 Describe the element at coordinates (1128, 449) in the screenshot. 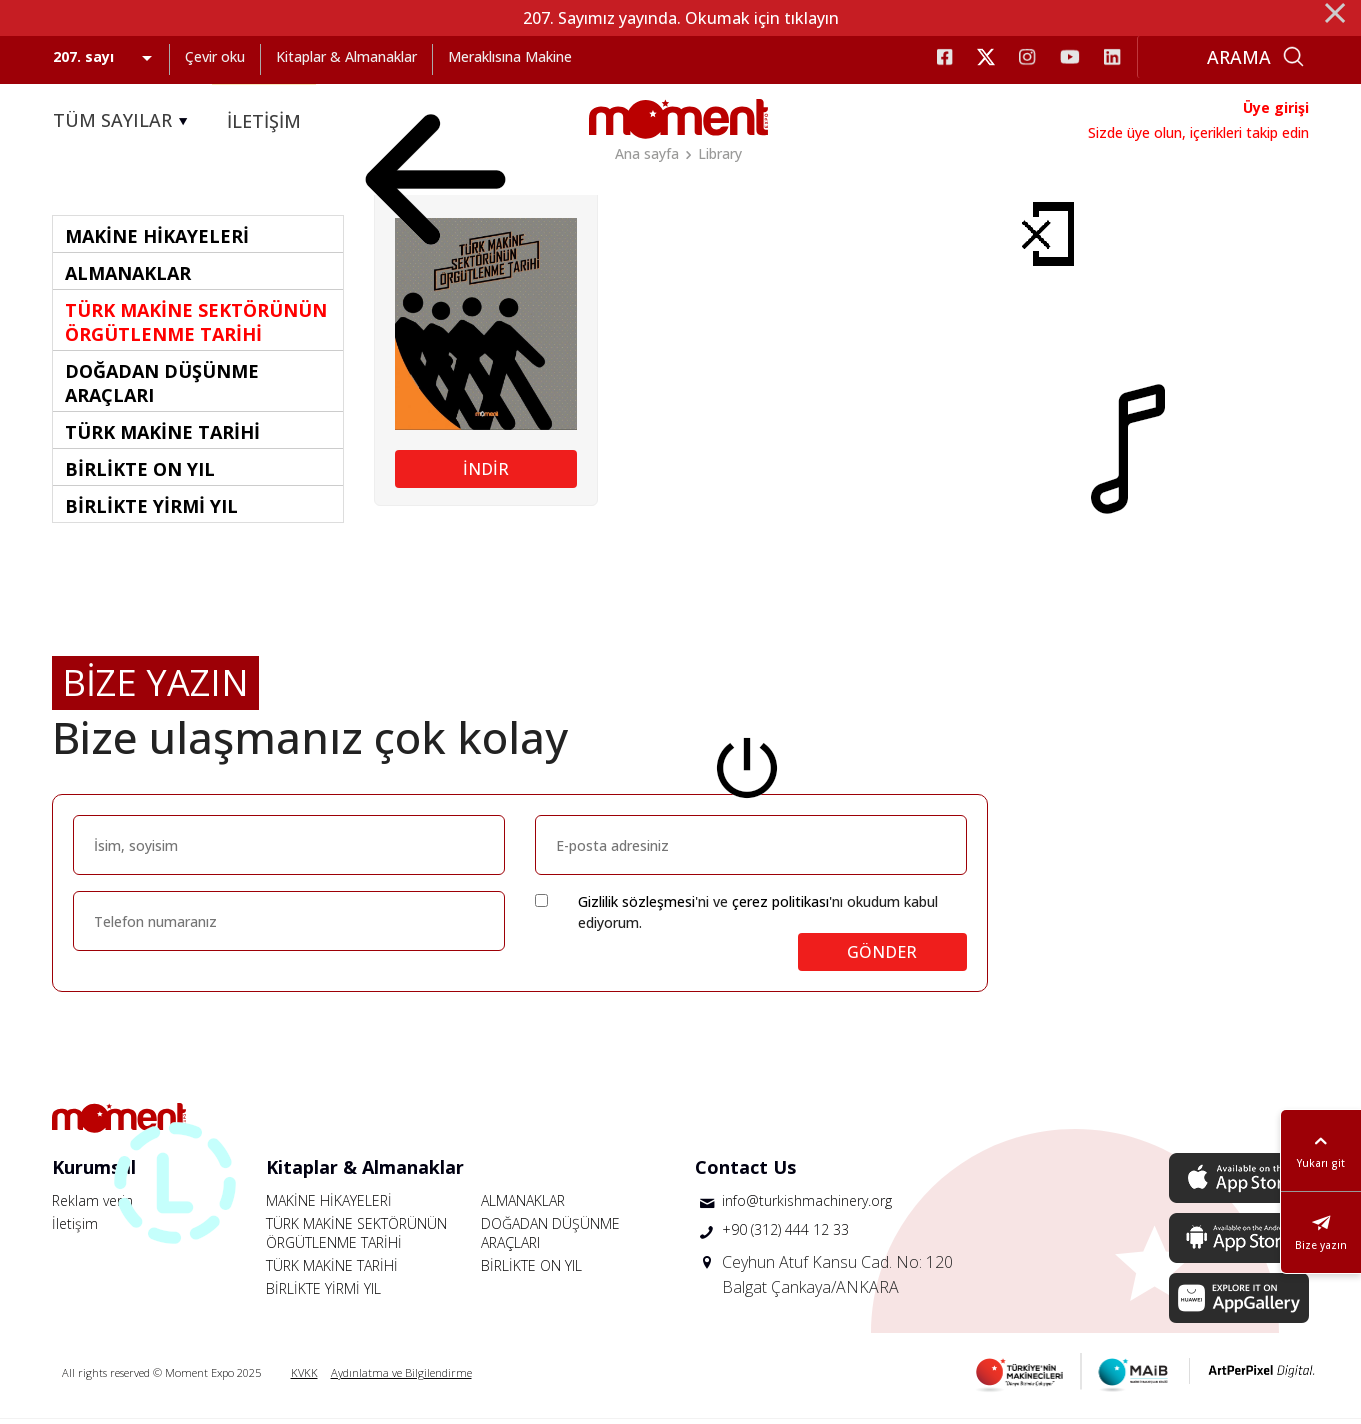

I see `play or access music` at that location.